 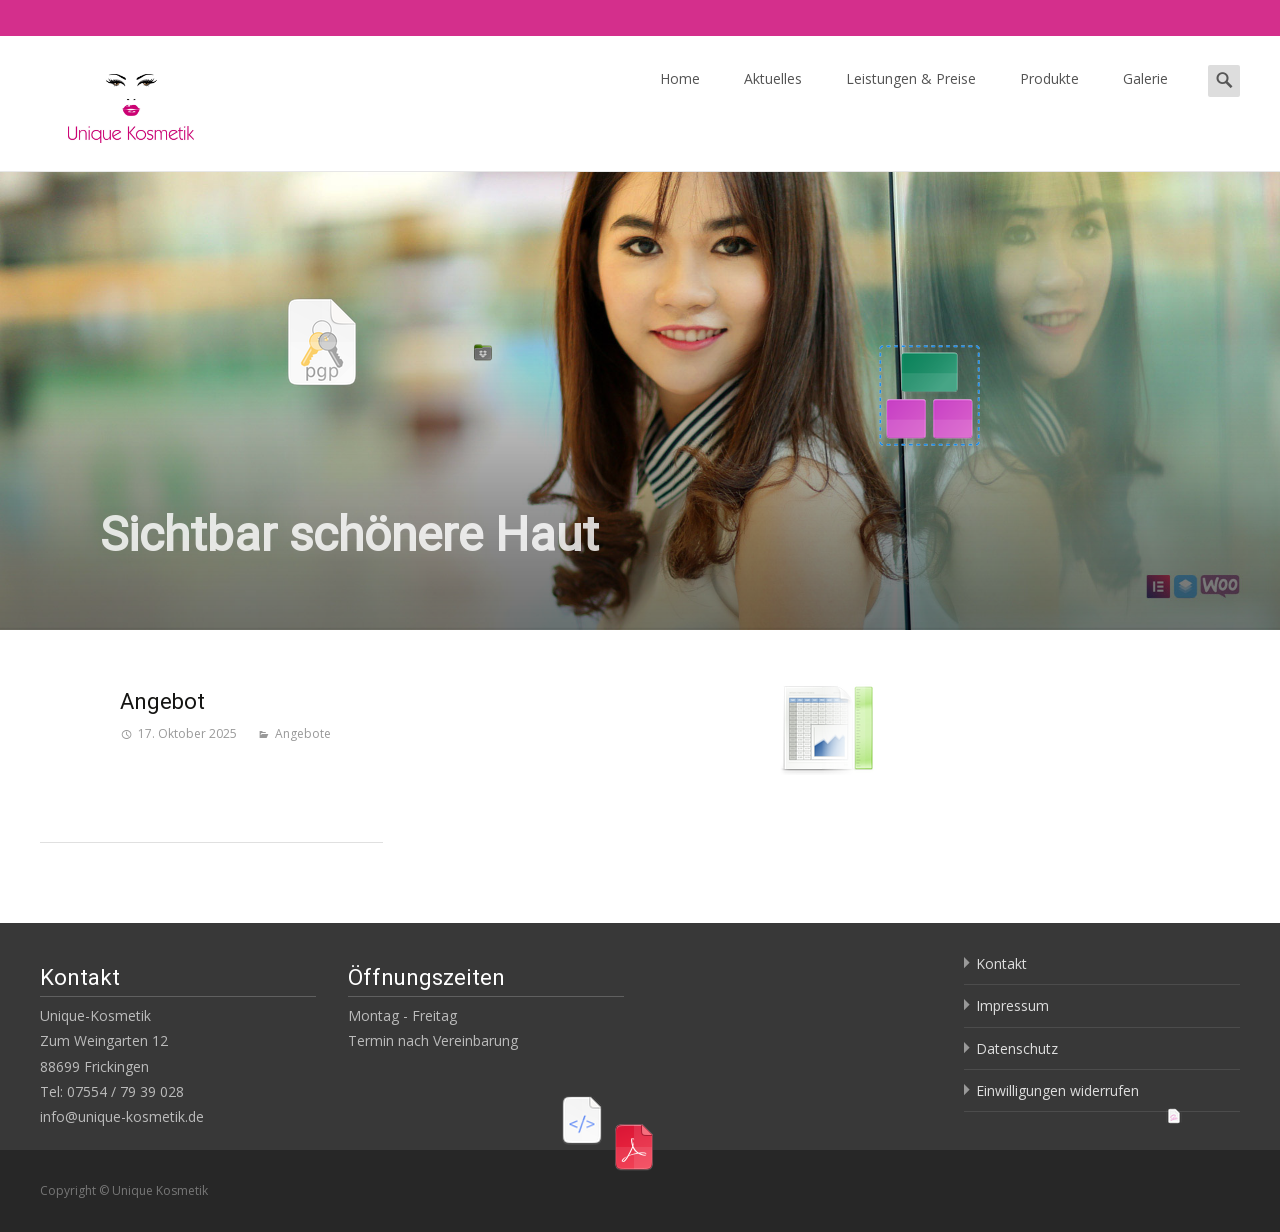 What do you see at coordinates (483, 352) in the screenshot?
I see `open your Dropbox folder` at bounding box center [483, 352].